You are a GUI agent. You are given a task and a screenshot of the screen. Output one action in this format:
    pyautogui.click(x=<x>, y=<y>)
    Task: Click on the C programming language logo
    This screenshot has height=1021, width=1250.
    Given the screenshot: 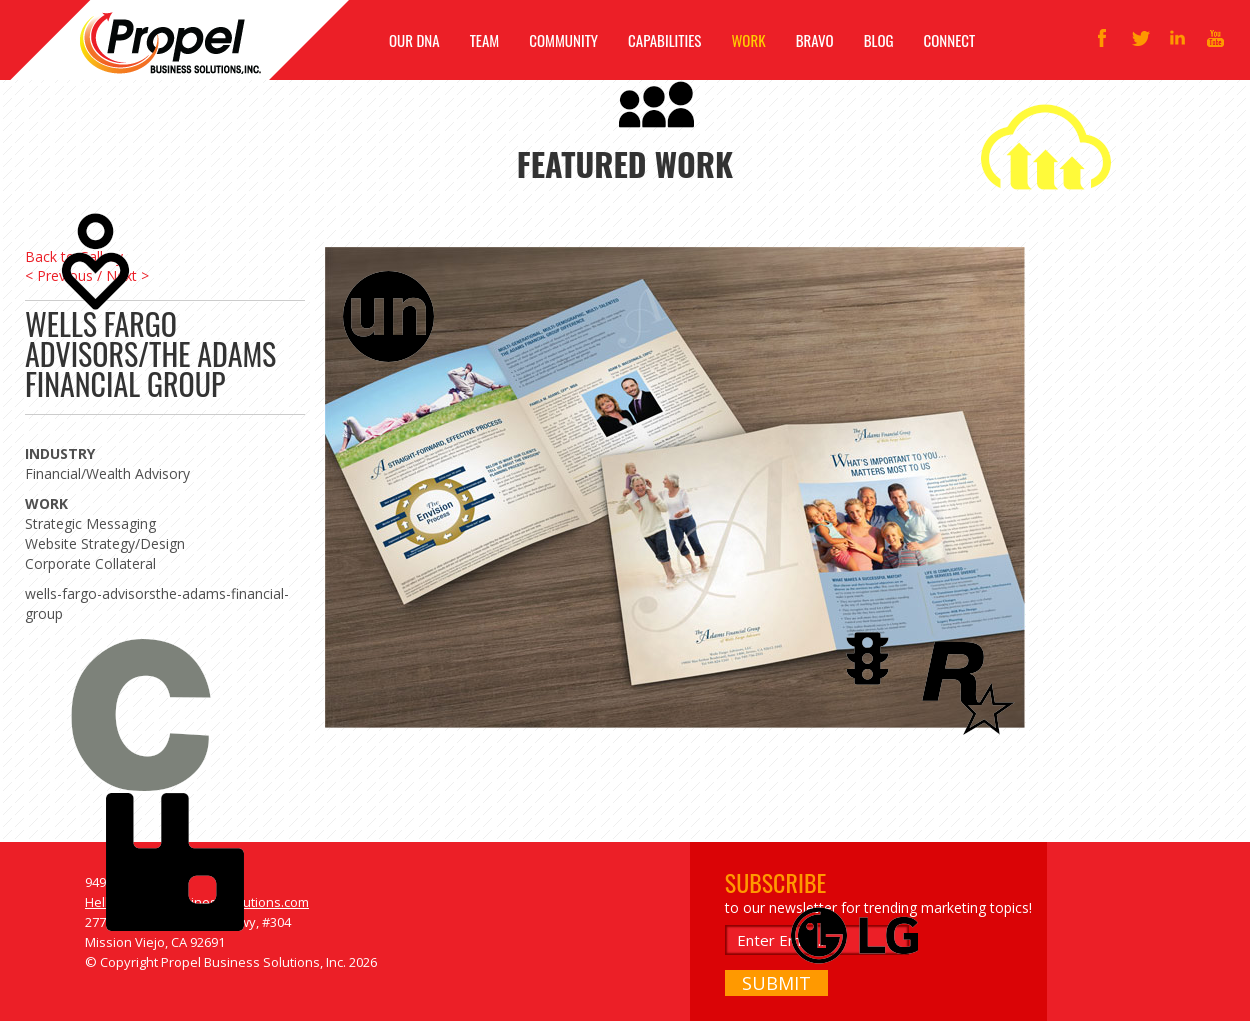 What is the action you would take?
    pyautogui.click(x=141, y=715)
    